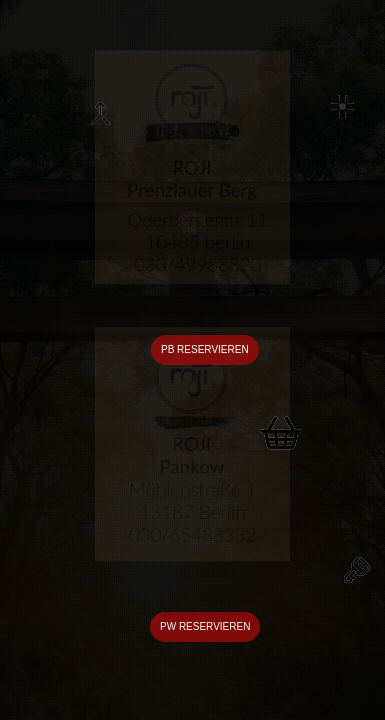 The image size is (385, 720). What do you see at coordinates (342, 106) in the screenshot?
I see `add or view hashtags` at bounding box center [342, 106].